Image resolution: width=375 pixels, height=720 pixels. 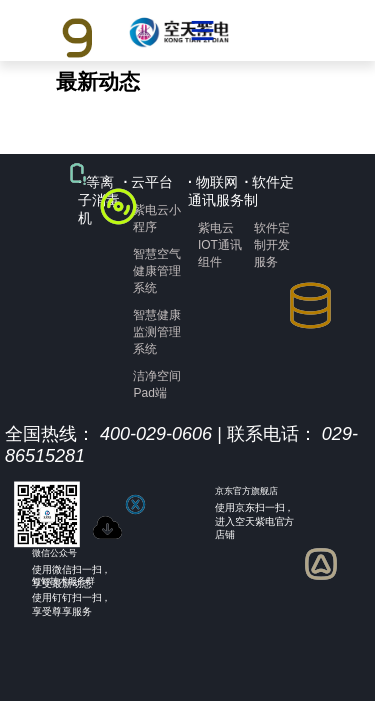 What do you see at coordinates (107, 527) in the screenshot?
I see `download from cloud storage` at bounding box center [107, 527].